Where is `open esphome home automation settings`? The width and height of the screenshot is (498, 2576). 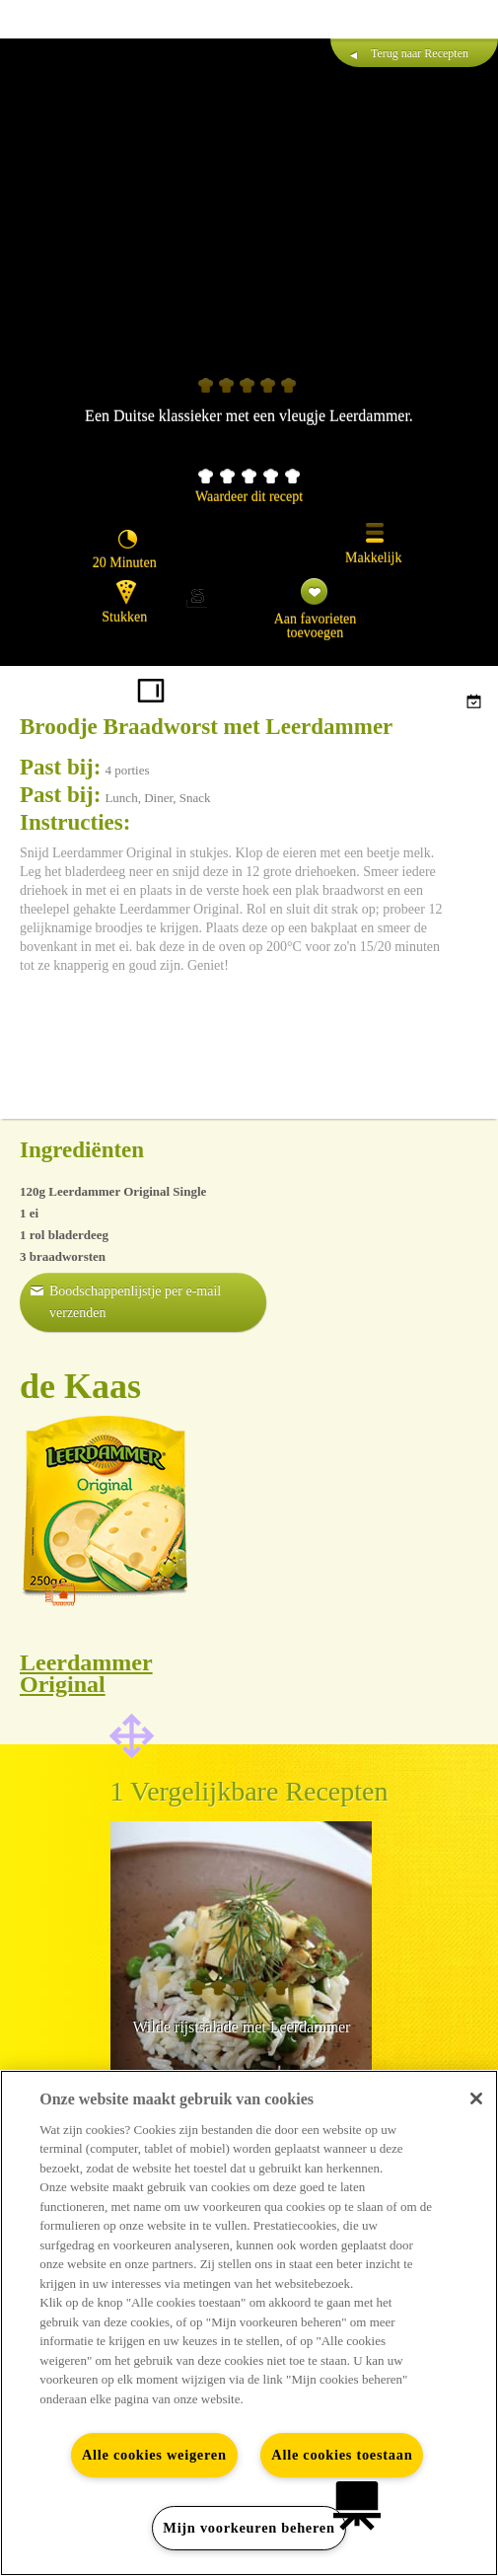 open esphome home automation settings is located at coordinates (60, 1594).